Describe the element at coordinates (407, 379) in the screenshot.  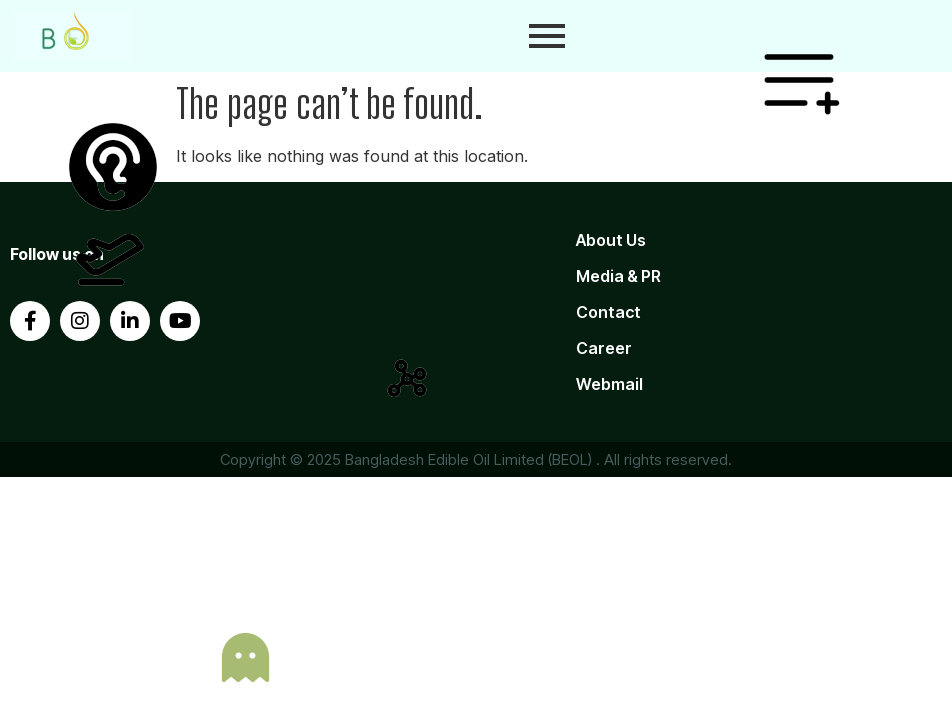
I see `view network or connection graph` at that location.